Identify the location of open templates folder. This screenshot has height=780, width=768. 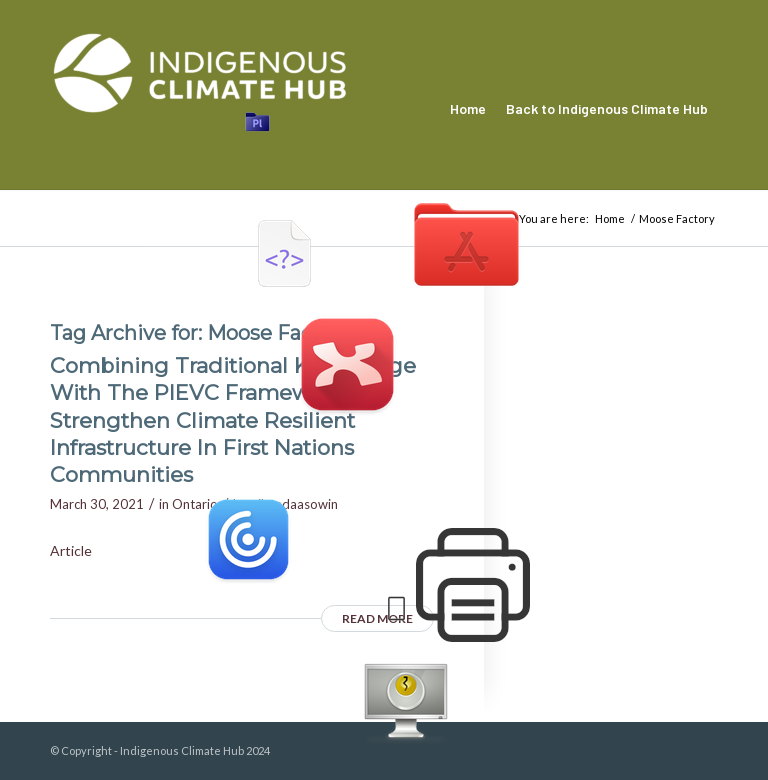
(466, 244).